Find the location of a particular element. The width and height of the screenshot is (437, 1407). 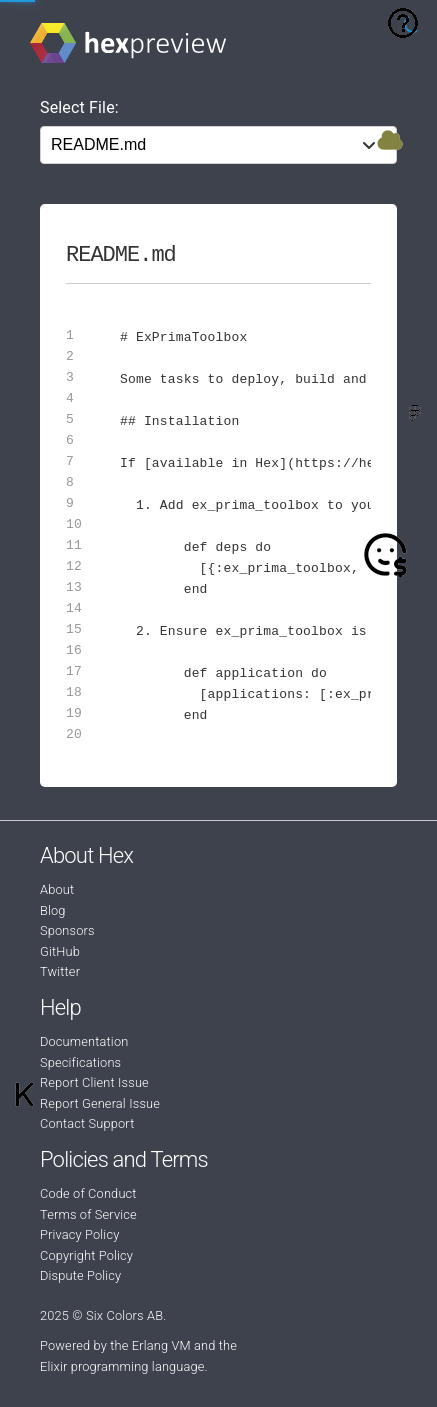

access help or support options is located at coordinates (403, 23).